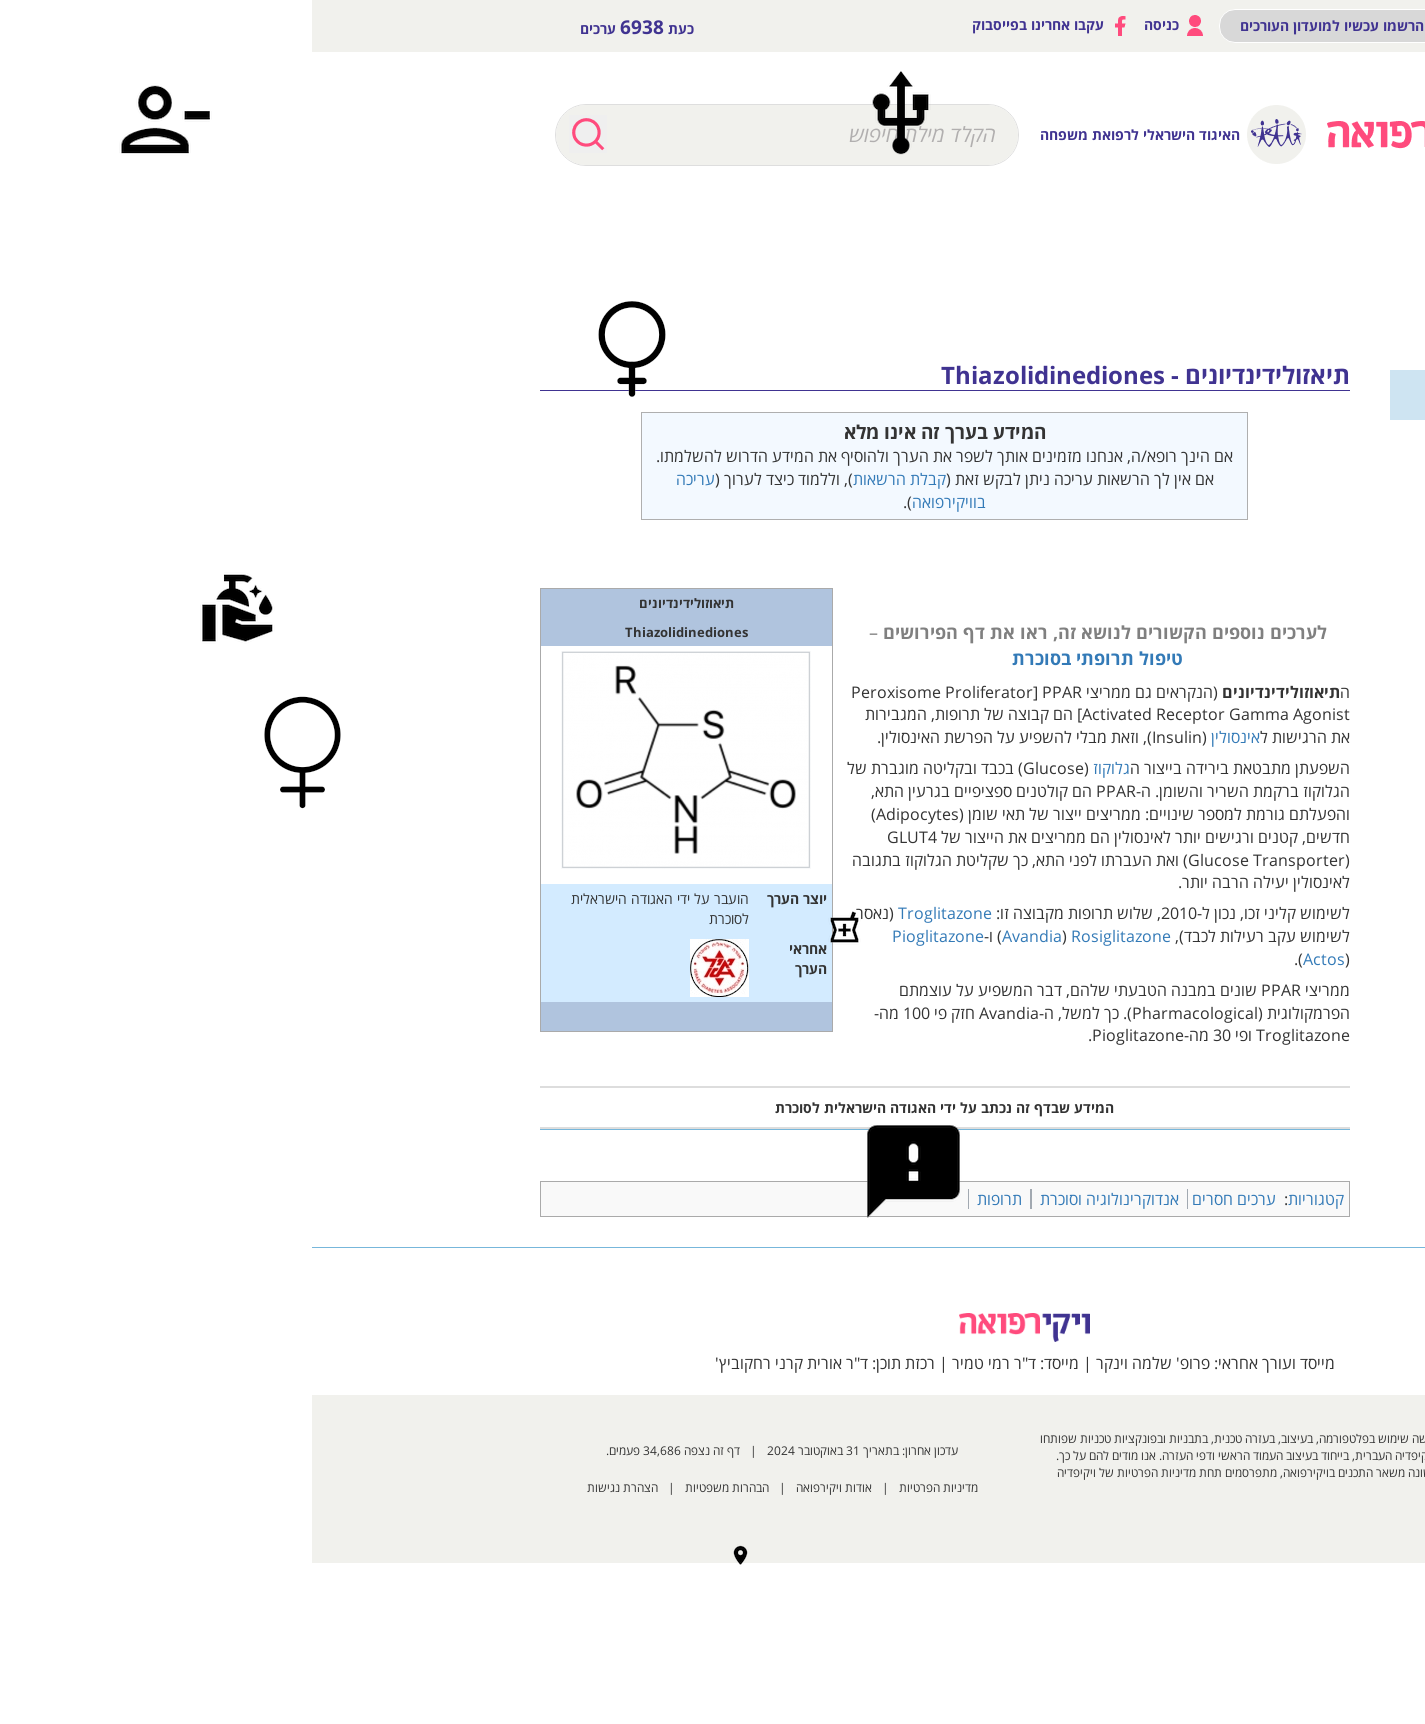 This screenshot has width=1425, height=1724. What do you see at coordinates (913, 1171) in the screenshot?
I see `message failed to send` at bounding box center [913, 1171].